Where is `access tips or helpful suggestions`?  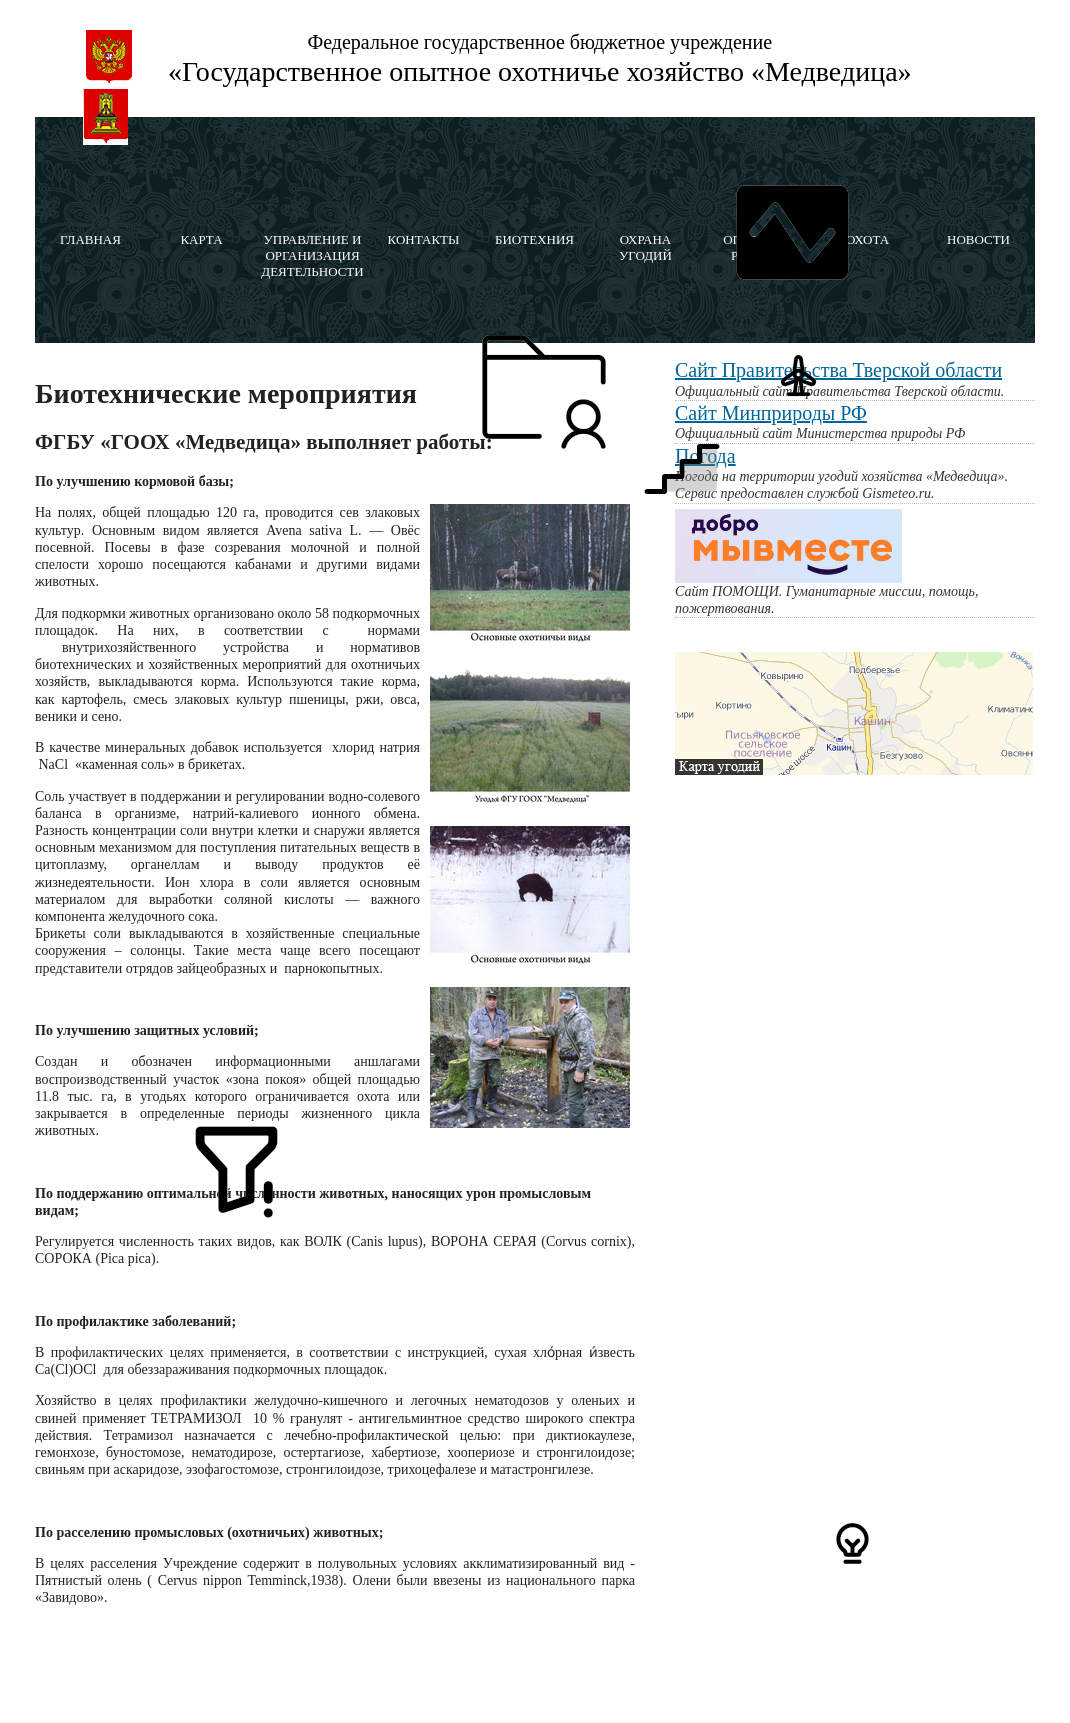
access tips or helpful suggestions is located at coordinates (852, 1543).